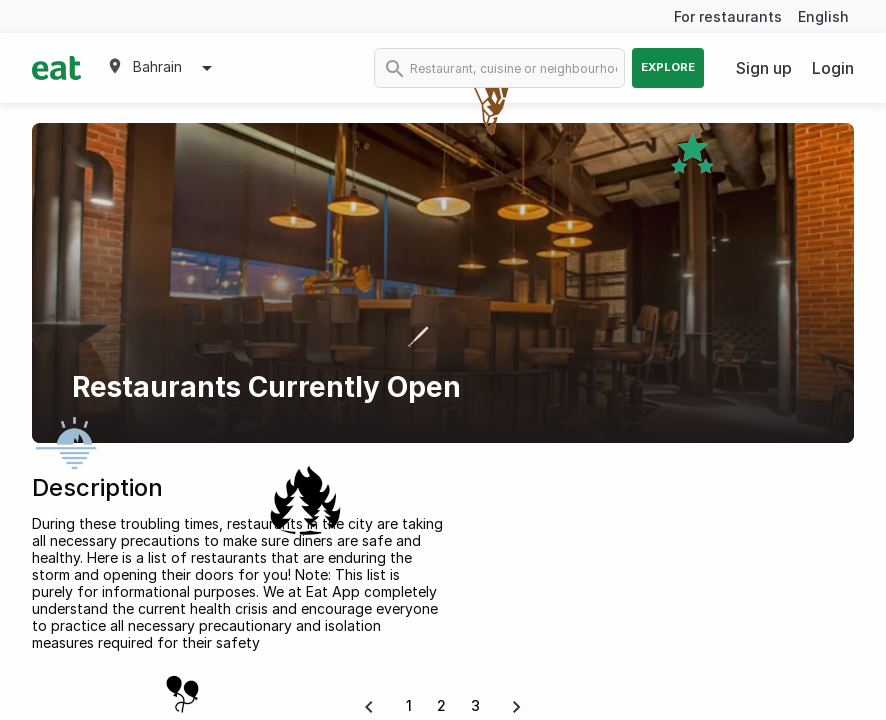  I want to click on indicates wildfire or forest fire event, so click(305, 500).